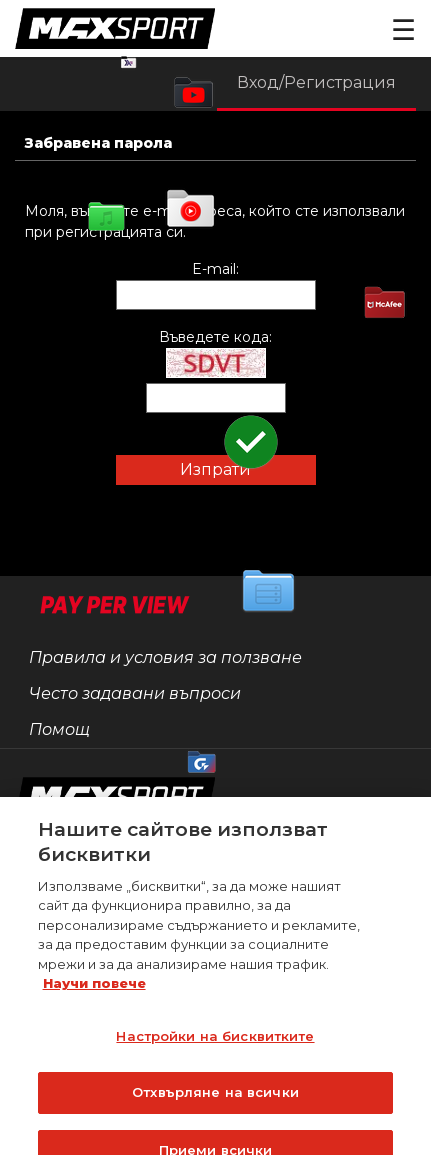 The height and width of the screenshot is (1155, 431). I want to click on confirm or apply changes in a dialog, so click(251, 442).